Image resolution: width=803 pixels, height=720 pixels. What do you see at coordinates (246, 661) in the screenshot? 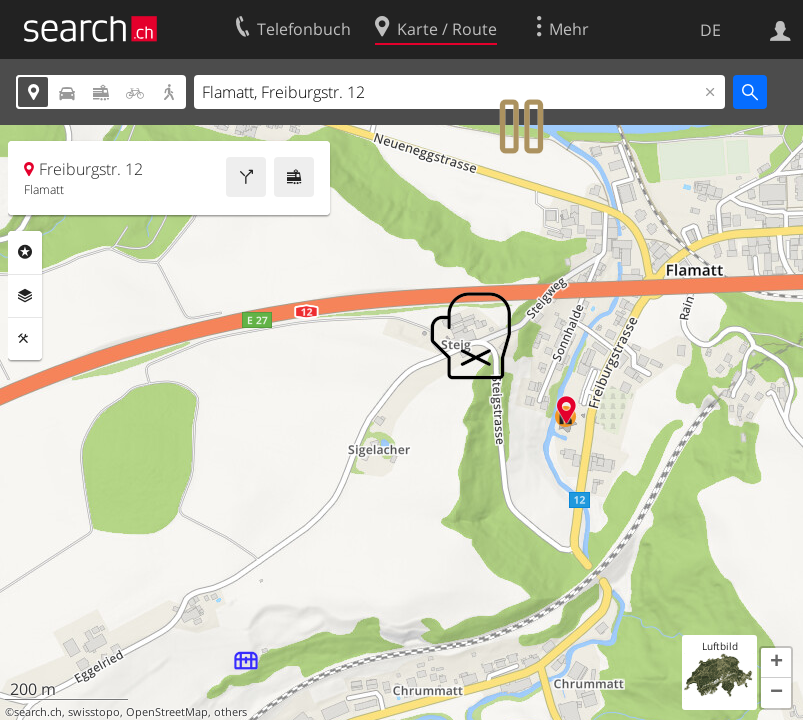
I see `access stored rewards or collectibles` at bounding box center [246, 661].